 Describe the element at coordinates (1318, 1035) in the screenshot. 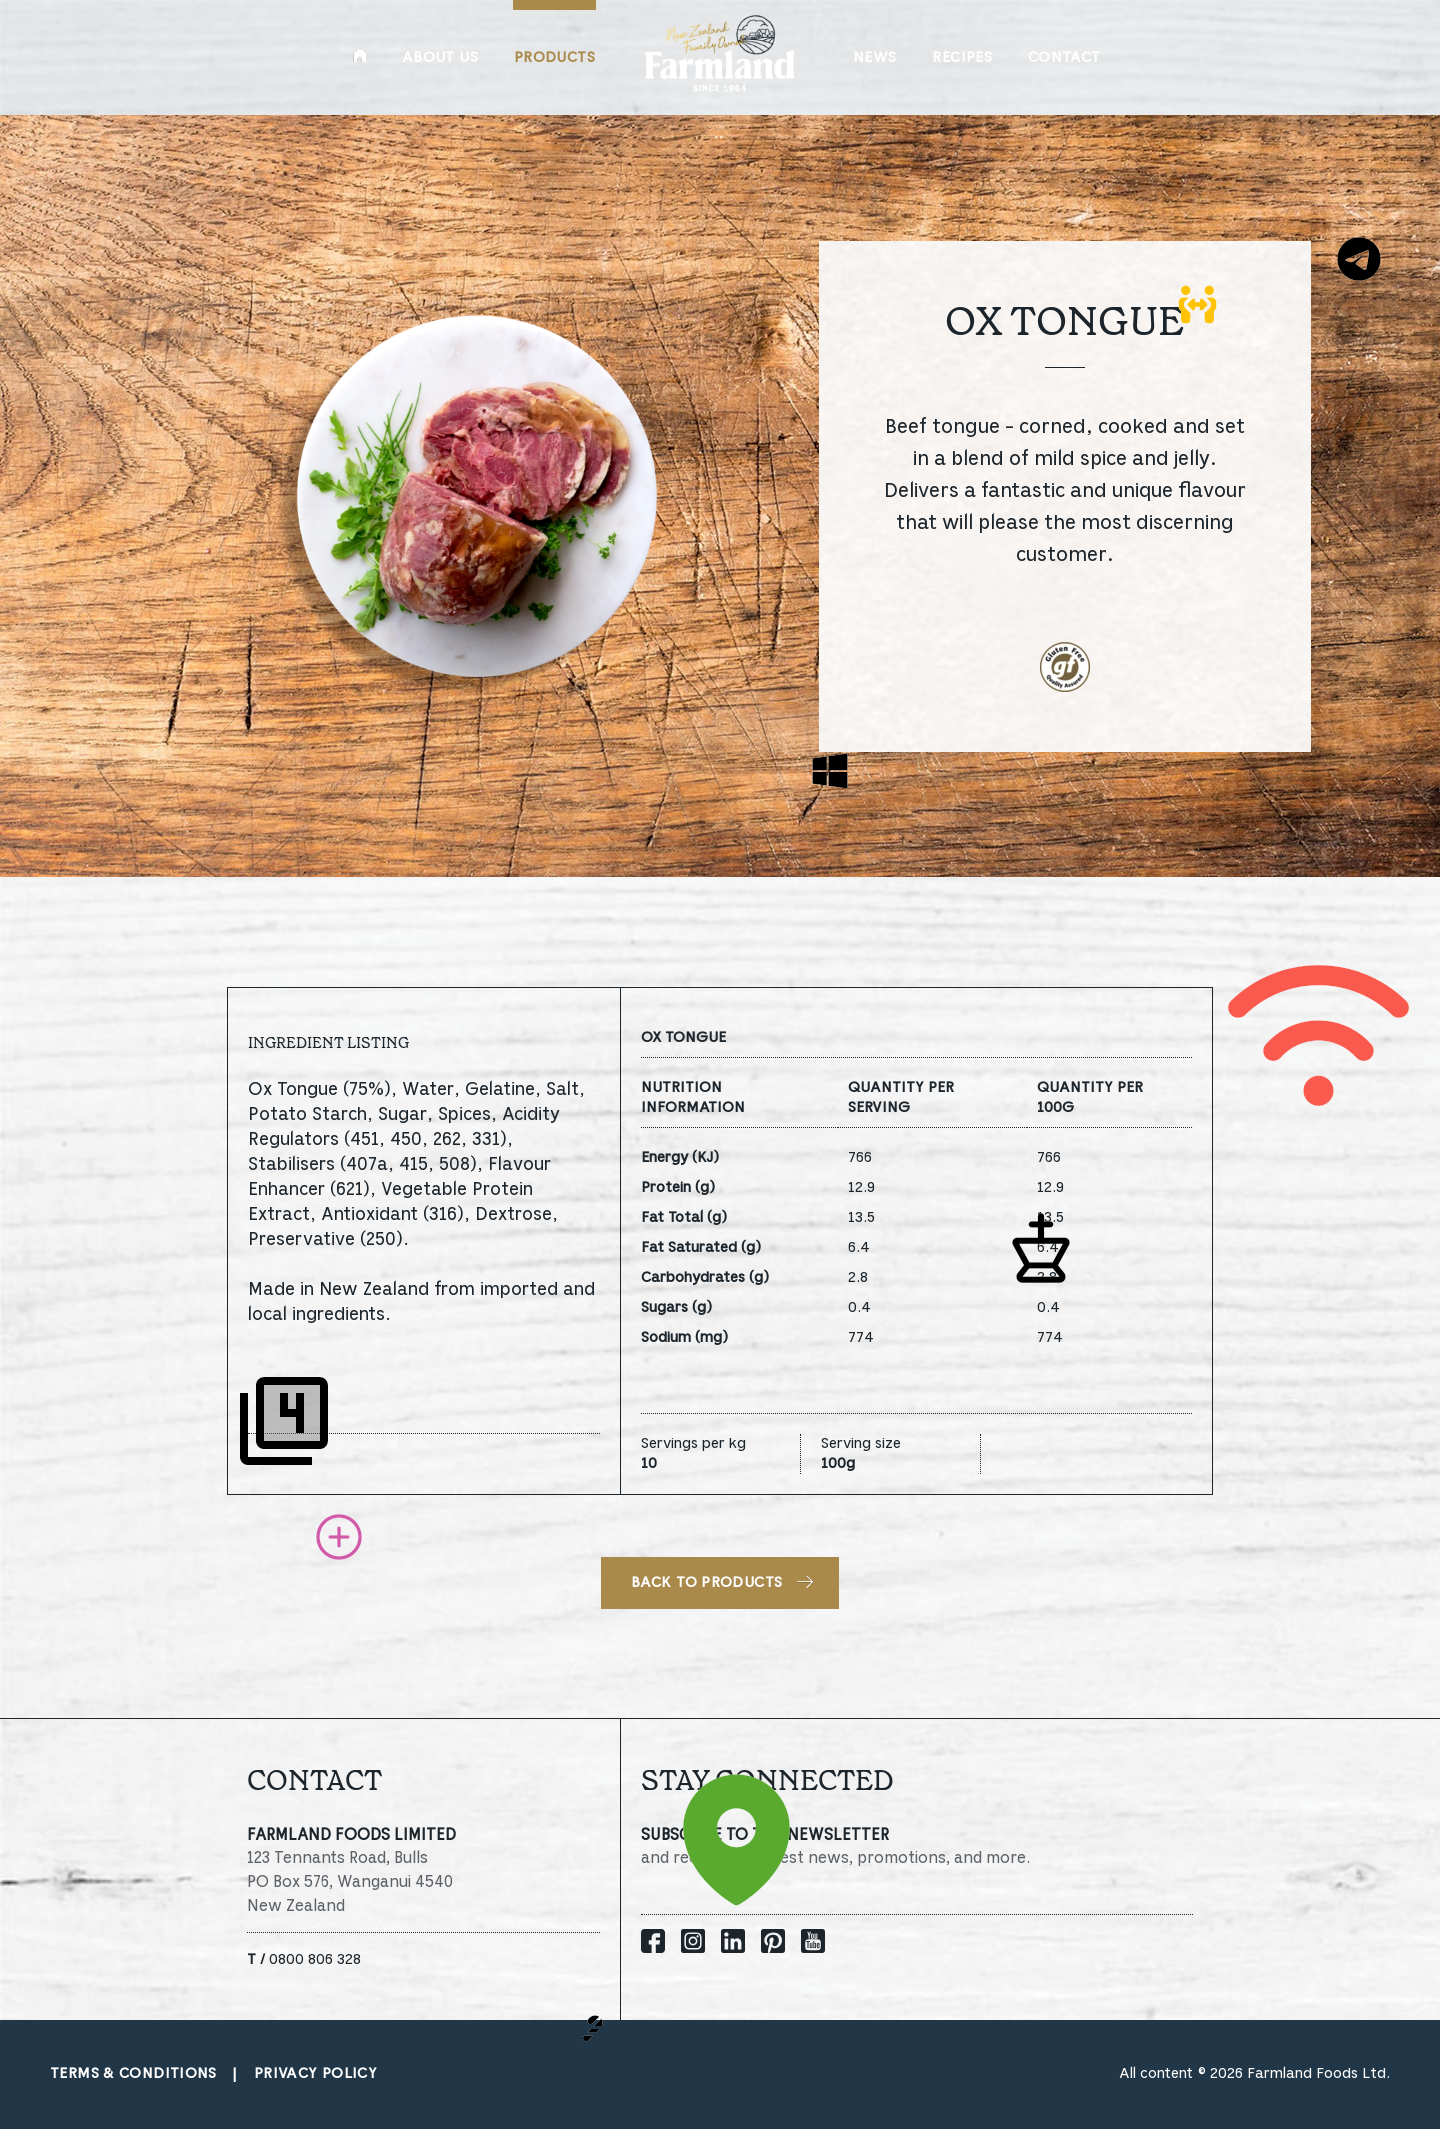

I see `indicates strong wifi connection` at that location.